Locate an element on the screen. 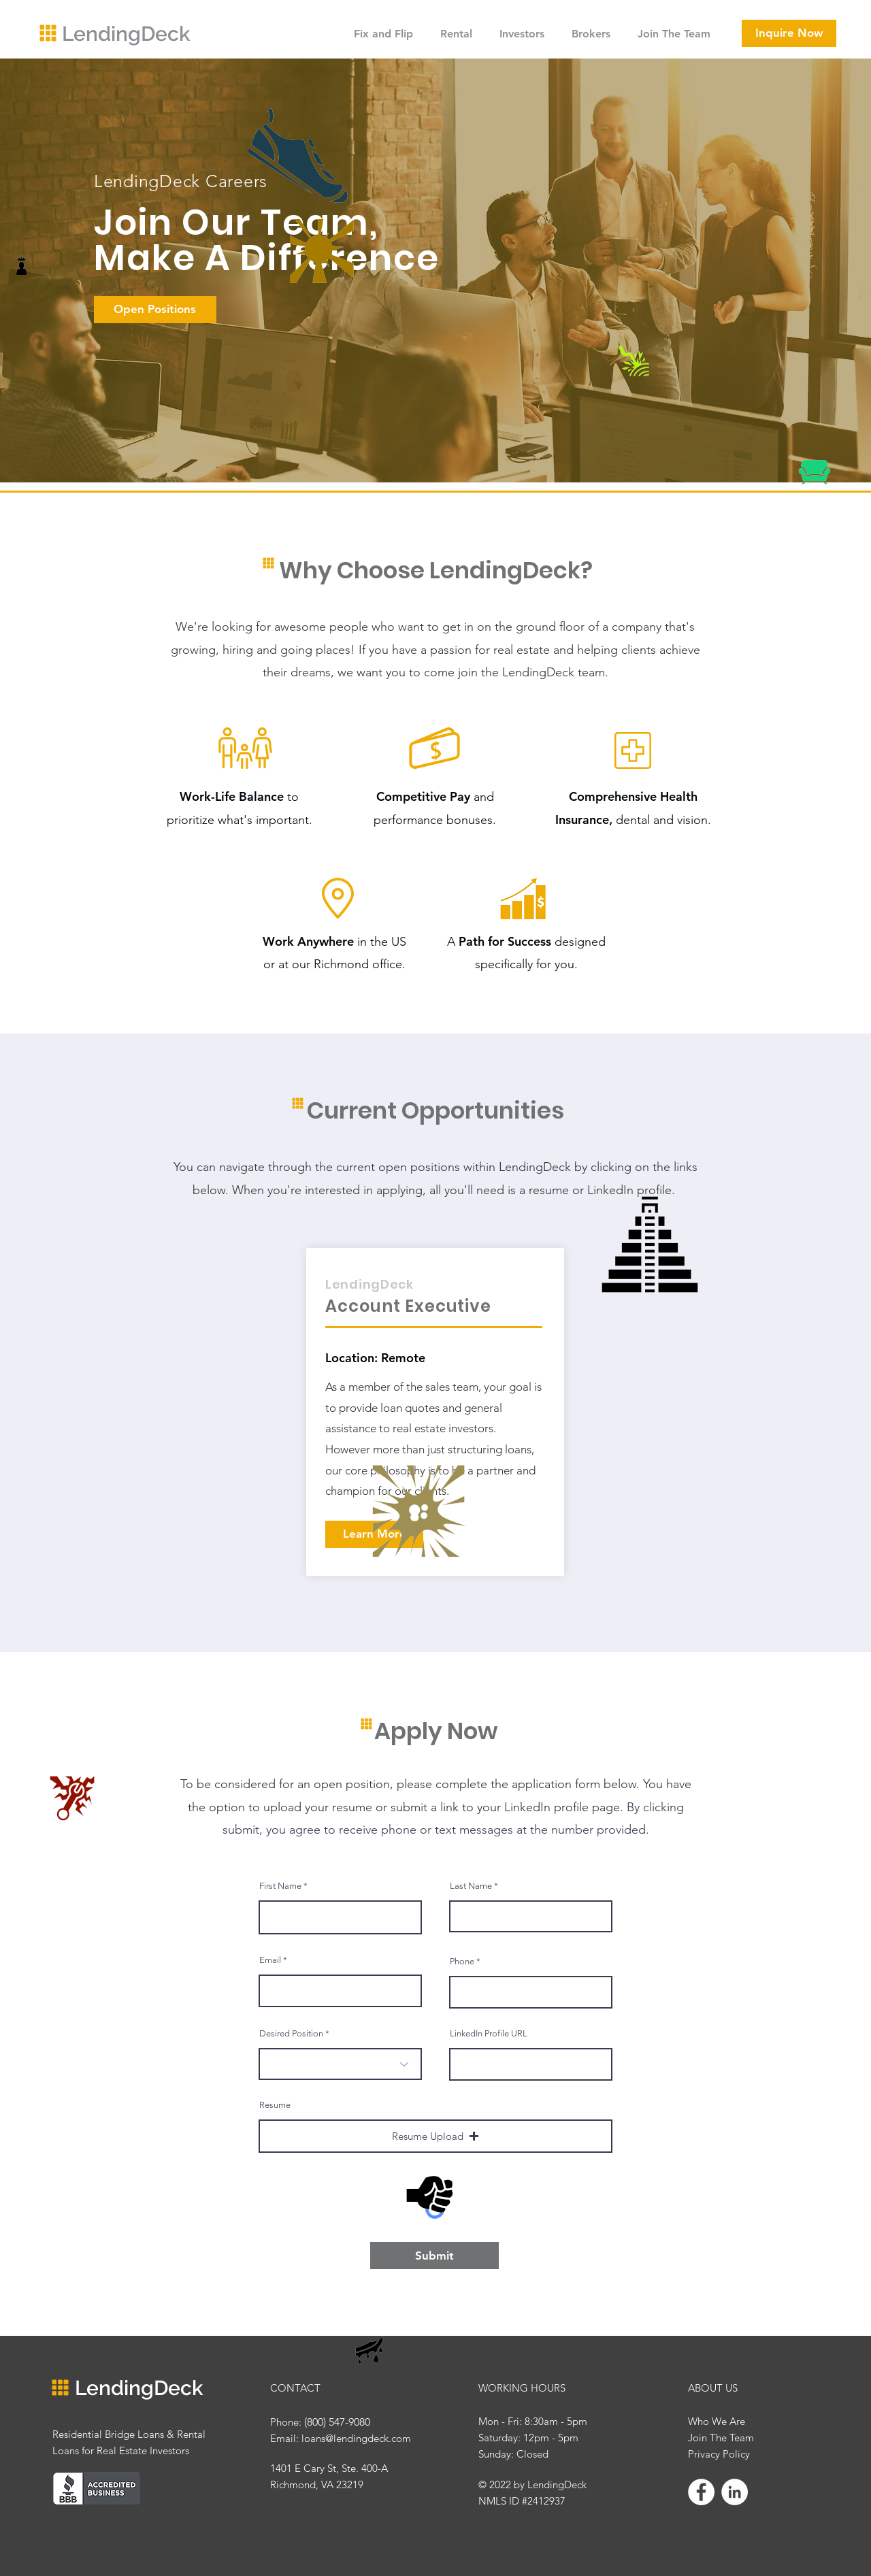 This screenshot has height=2576, width=871. rock move in a rock-paper-scissors game is located at coordinates (430, 2192).